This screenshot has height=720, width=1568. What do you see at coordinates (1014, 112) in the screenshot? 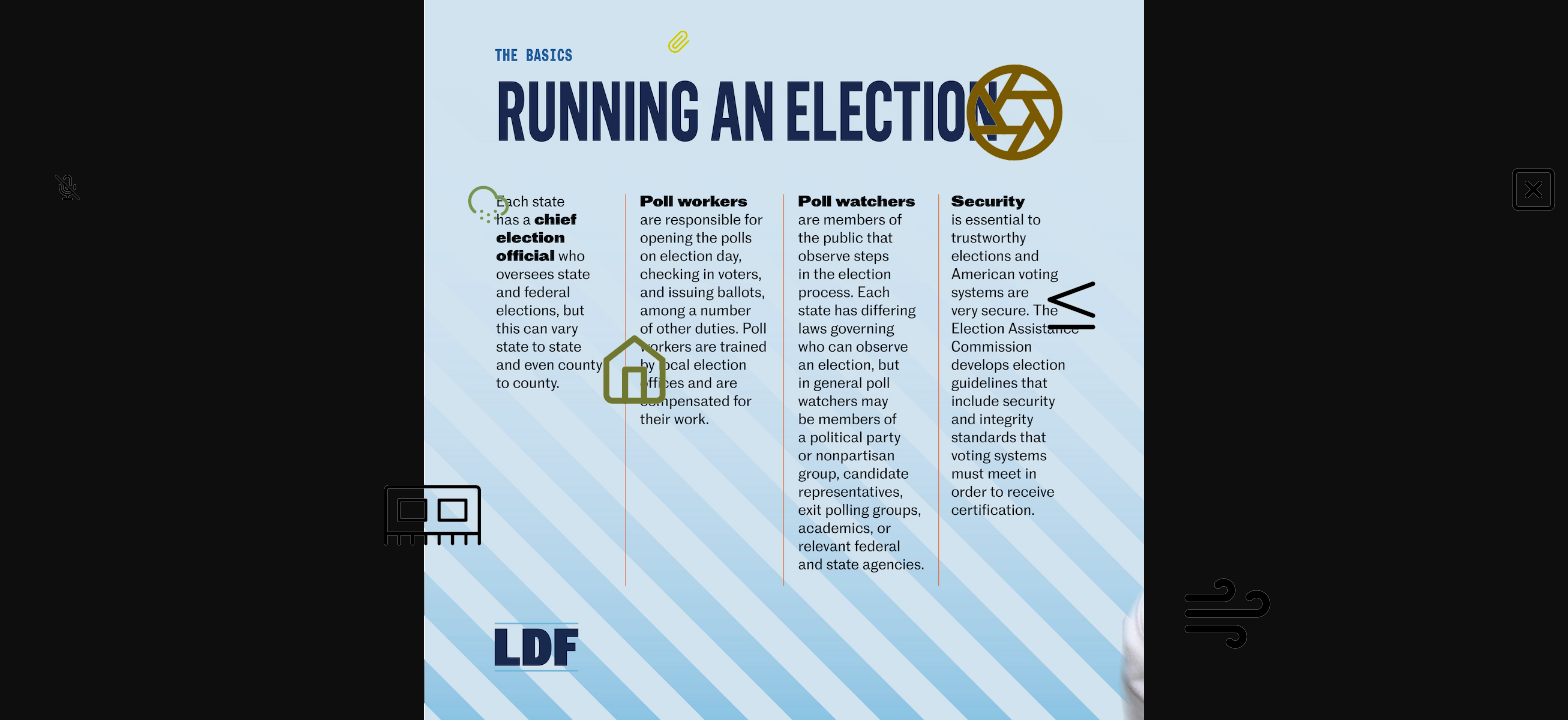
I see `adjust camera aperture settings` at bounding box center [1014, 112].